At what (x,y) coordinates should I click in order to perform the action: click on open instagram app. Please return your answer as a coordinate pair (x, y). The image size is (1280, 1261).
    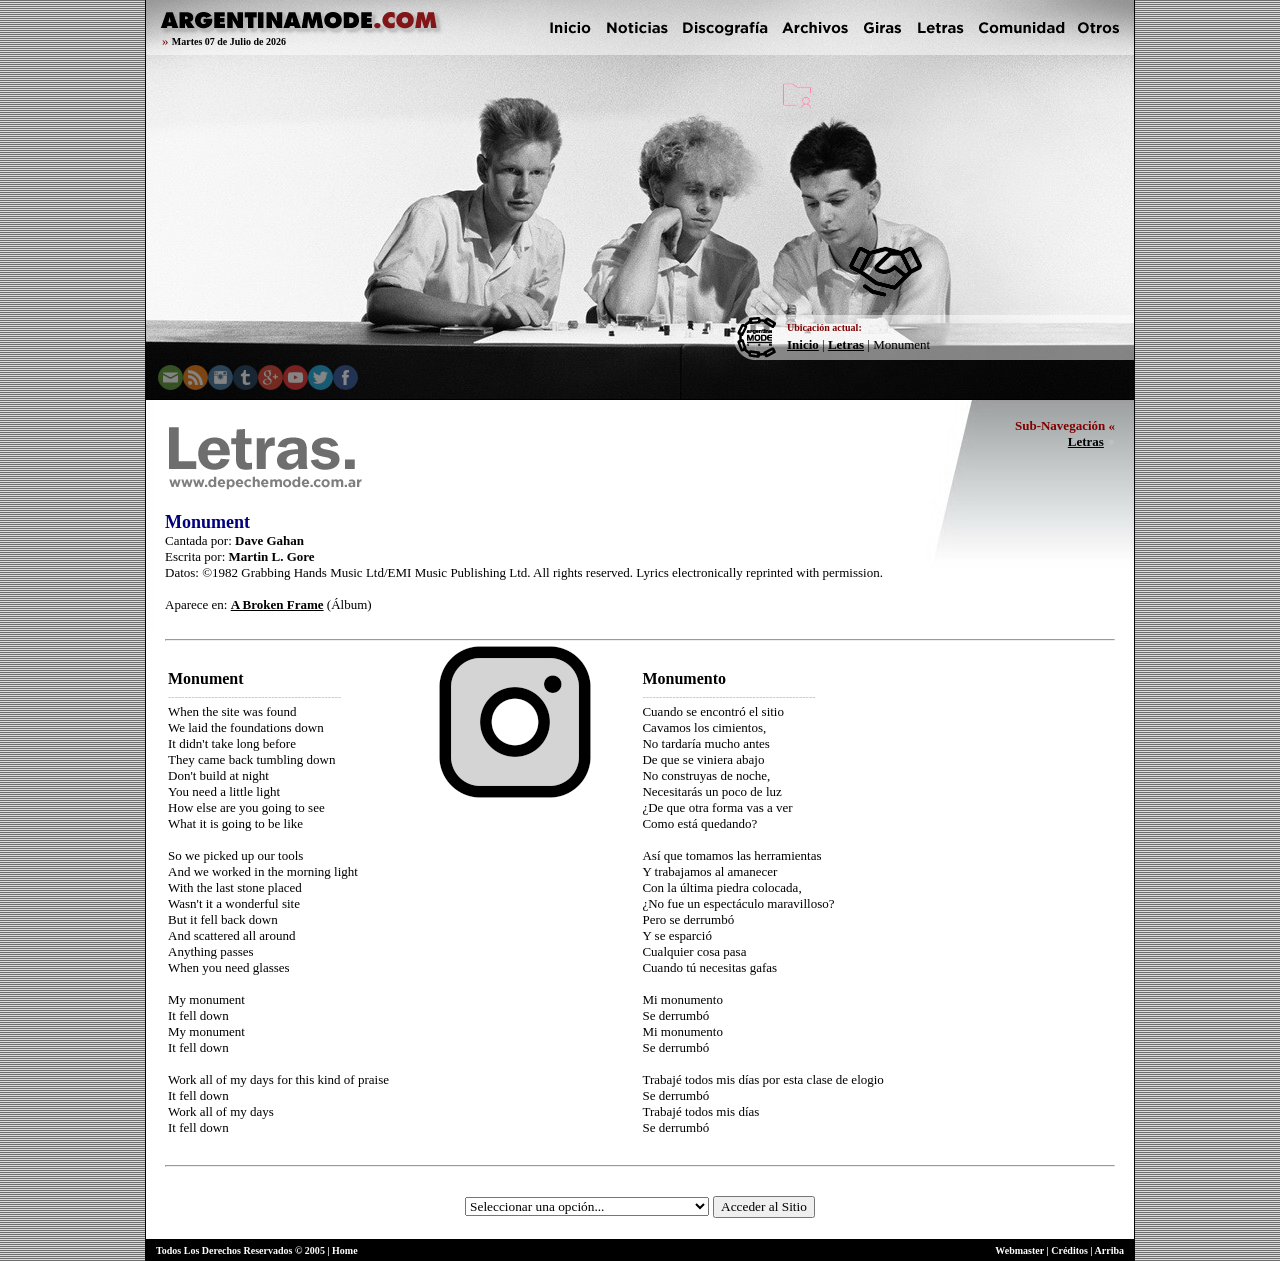
    Looking at the image, I should click on (515, 722).